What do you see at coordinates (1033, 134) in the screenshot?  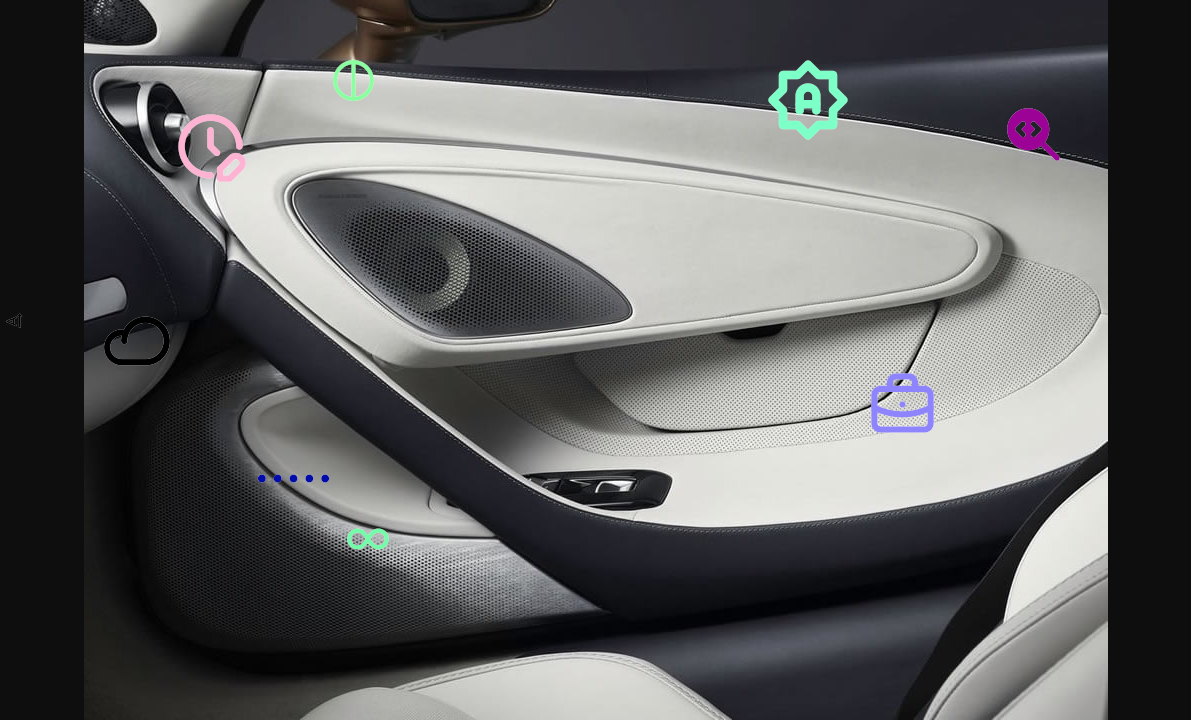 I see `search or inspect code` at bounding box center [1033, 134].